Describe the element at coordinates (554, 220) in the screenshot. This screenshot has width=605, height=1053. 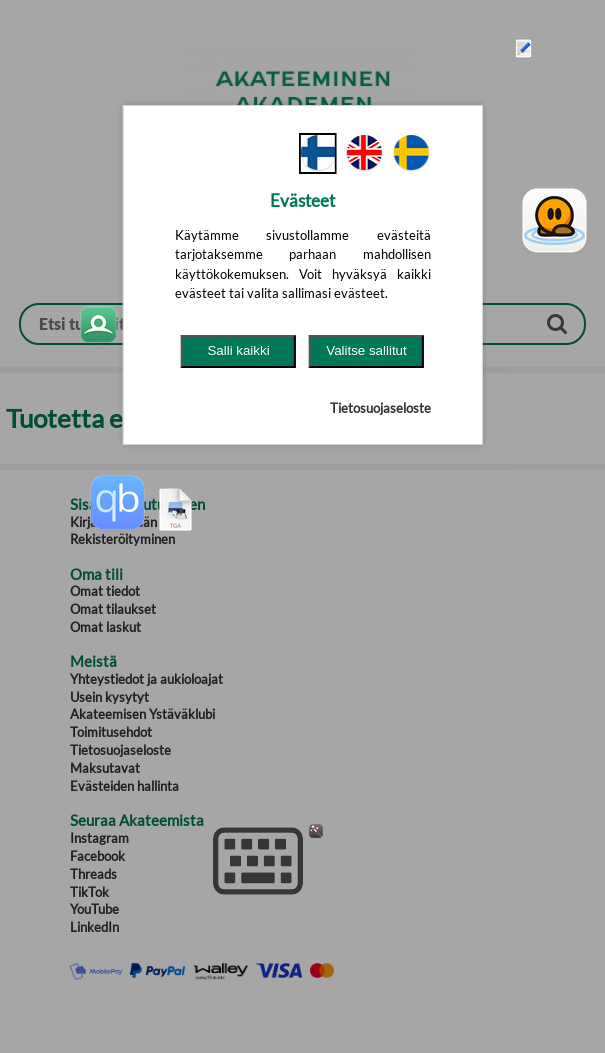
I see `launch DDNet game application` at that location.